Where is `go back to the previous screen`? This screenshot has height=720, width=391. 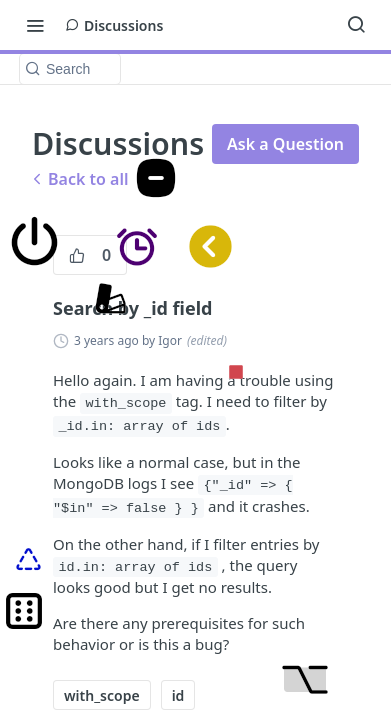
go back to the previous screen is located at coordinates (210, 246).